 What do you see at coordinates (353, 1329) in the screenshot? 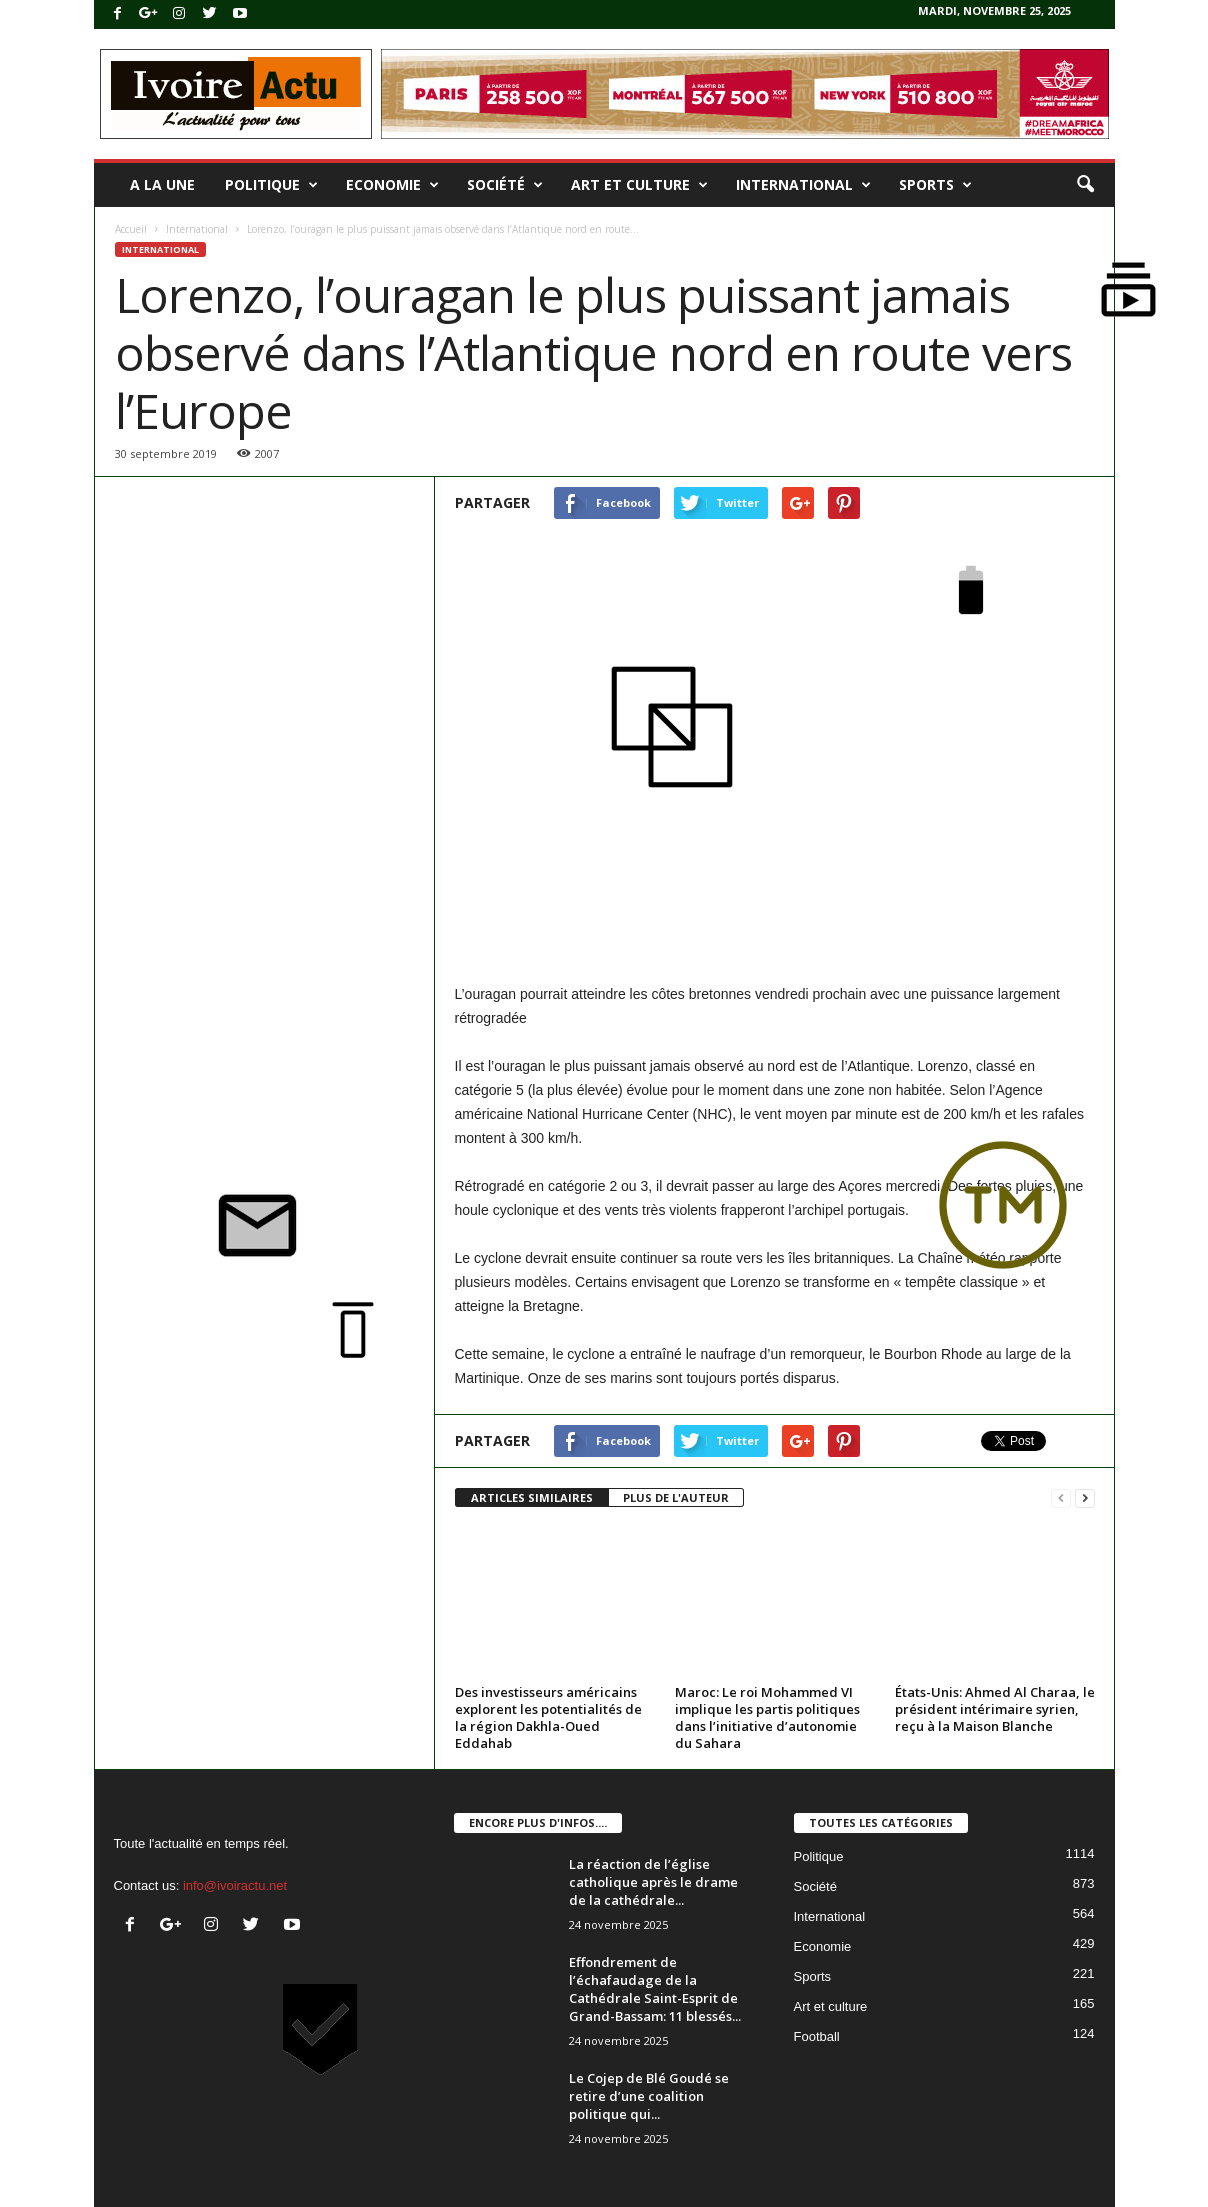
I see `align element to top edge` at bounding box center [353, 1329].